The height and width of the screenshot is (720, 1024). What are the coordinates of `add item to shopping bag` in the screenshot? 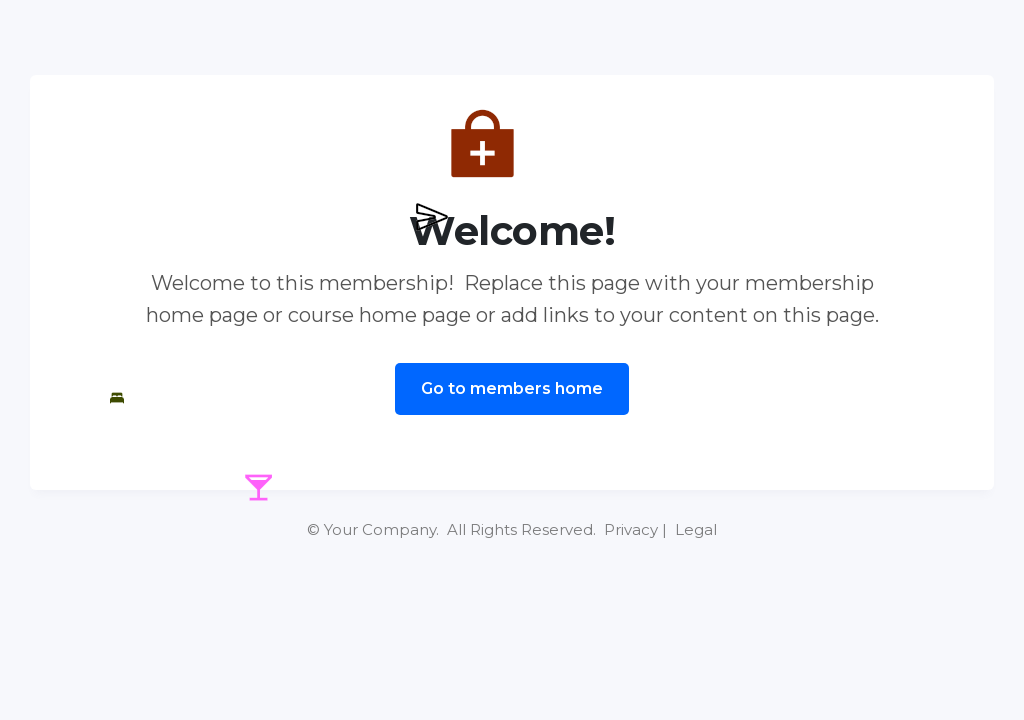 It's located at (482, 143).